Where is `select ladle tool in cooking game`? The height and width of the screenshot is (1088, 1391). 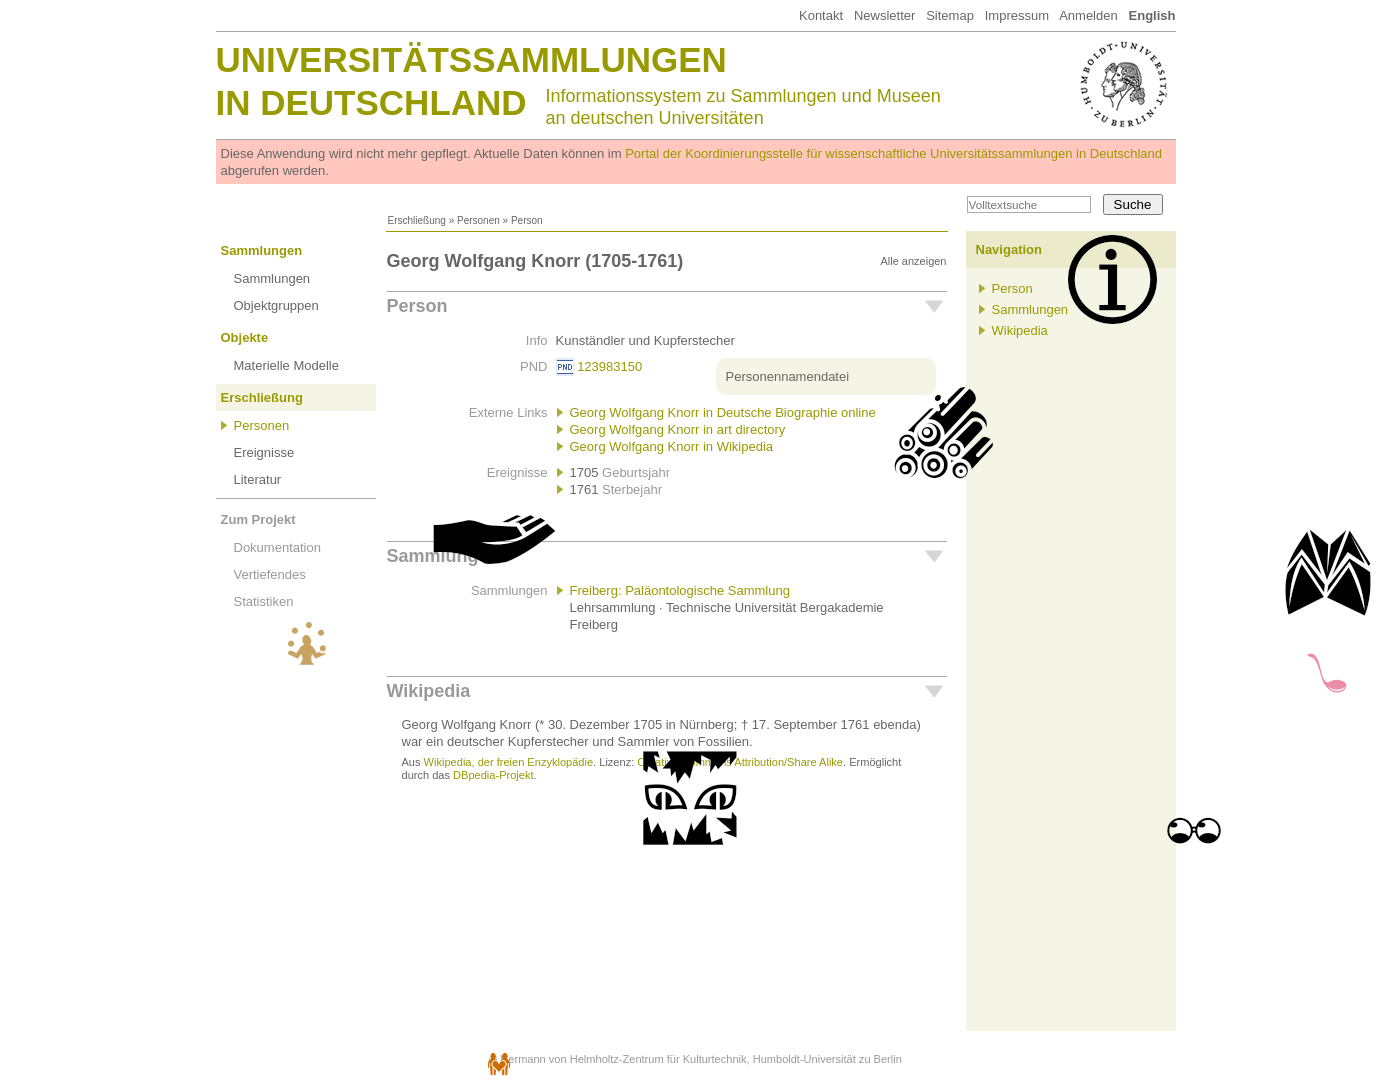
select ladle tool in cooking game is located at coordinates (1327, 673).